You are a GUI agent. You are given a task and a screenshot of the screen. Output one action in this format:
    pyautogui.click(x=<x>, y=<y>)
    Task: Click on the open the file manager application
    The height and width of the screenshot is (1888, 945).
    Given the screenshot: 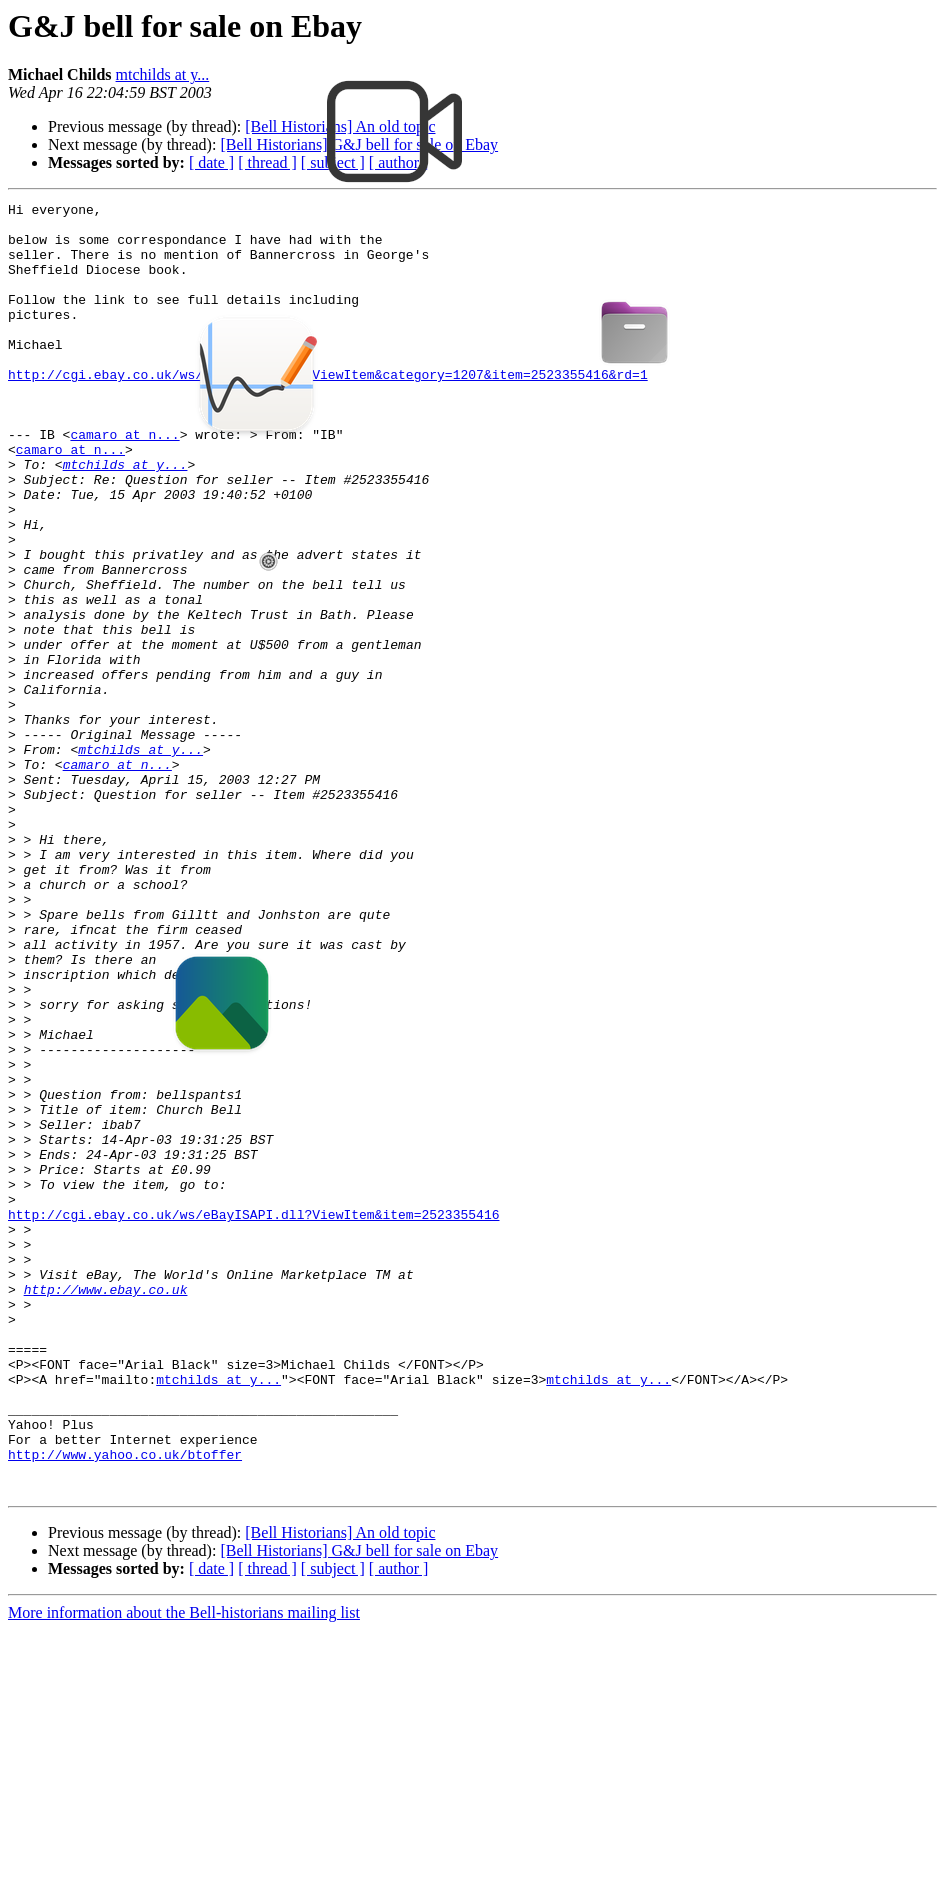 What is the action you would take?
    pyautogui.click(x=634, y=332)
    